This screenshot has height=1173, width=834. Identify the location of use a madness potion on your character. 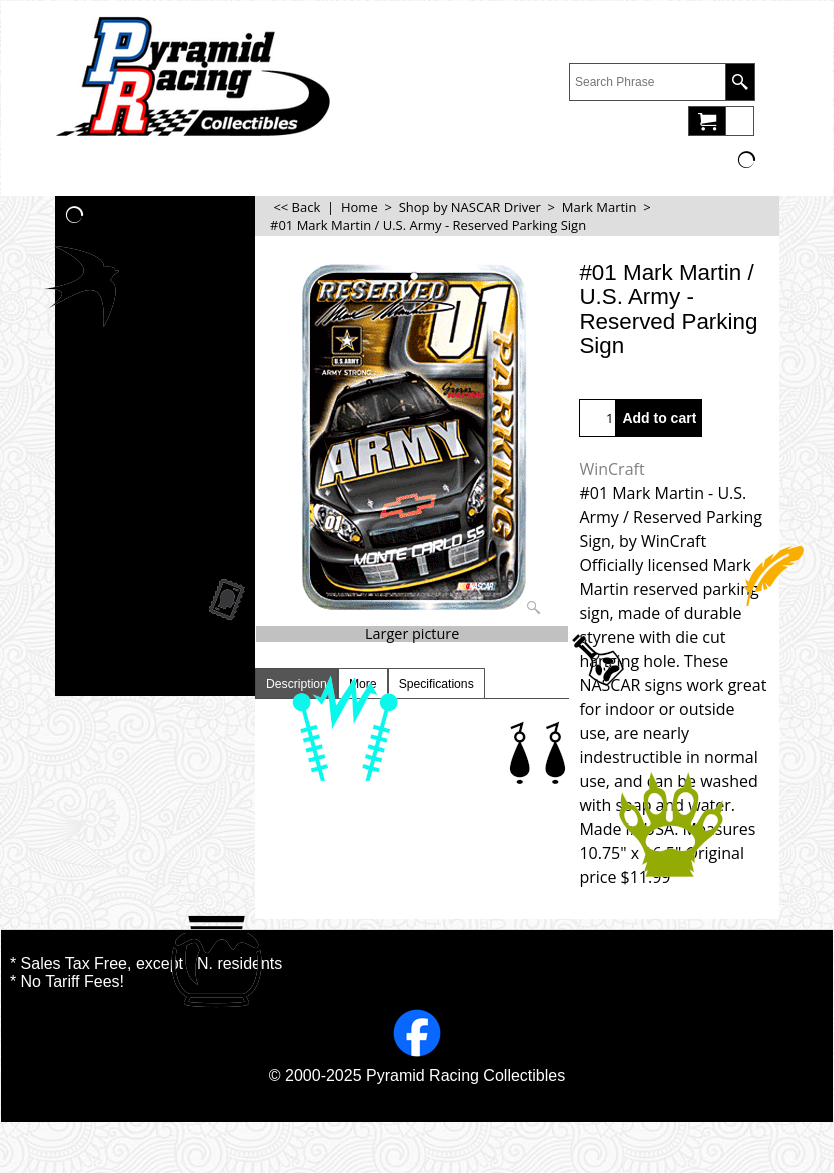
(598, 660).